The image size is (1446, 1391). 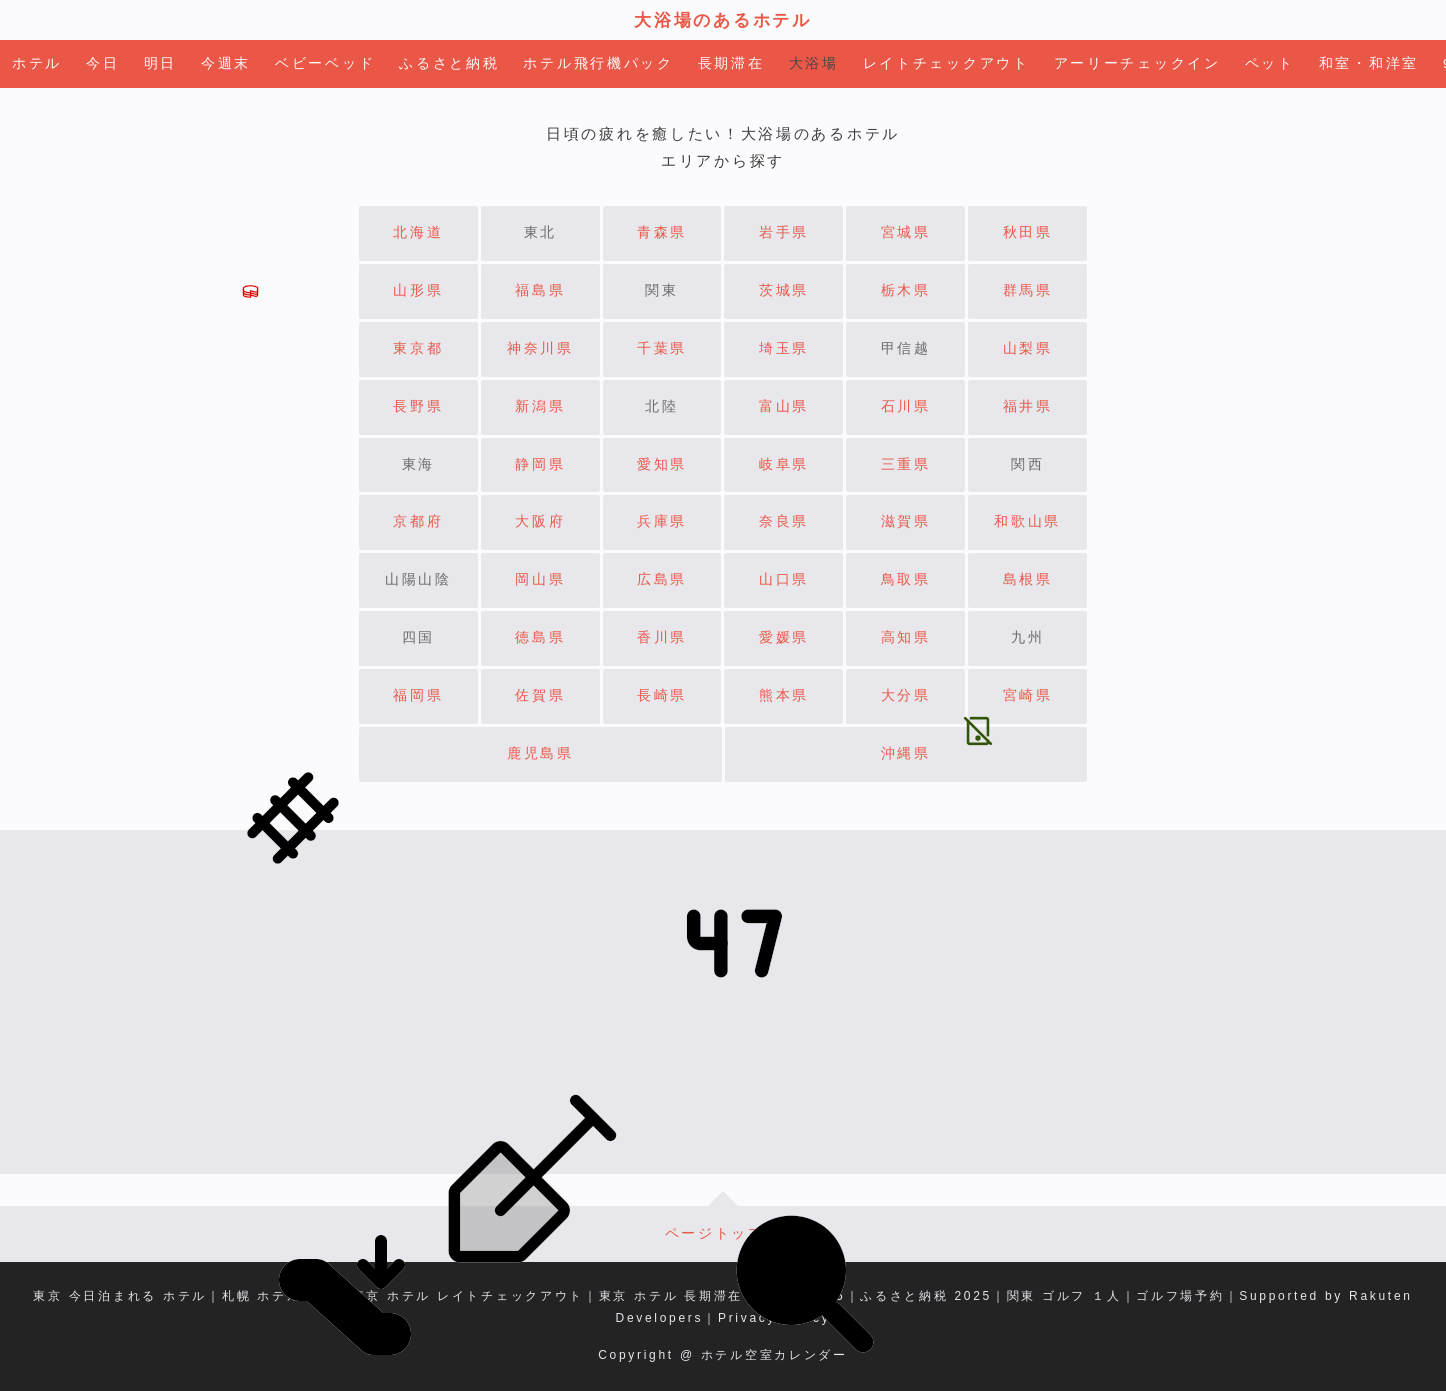 I want to click on view track or railway information, so click(x=293, y=818).